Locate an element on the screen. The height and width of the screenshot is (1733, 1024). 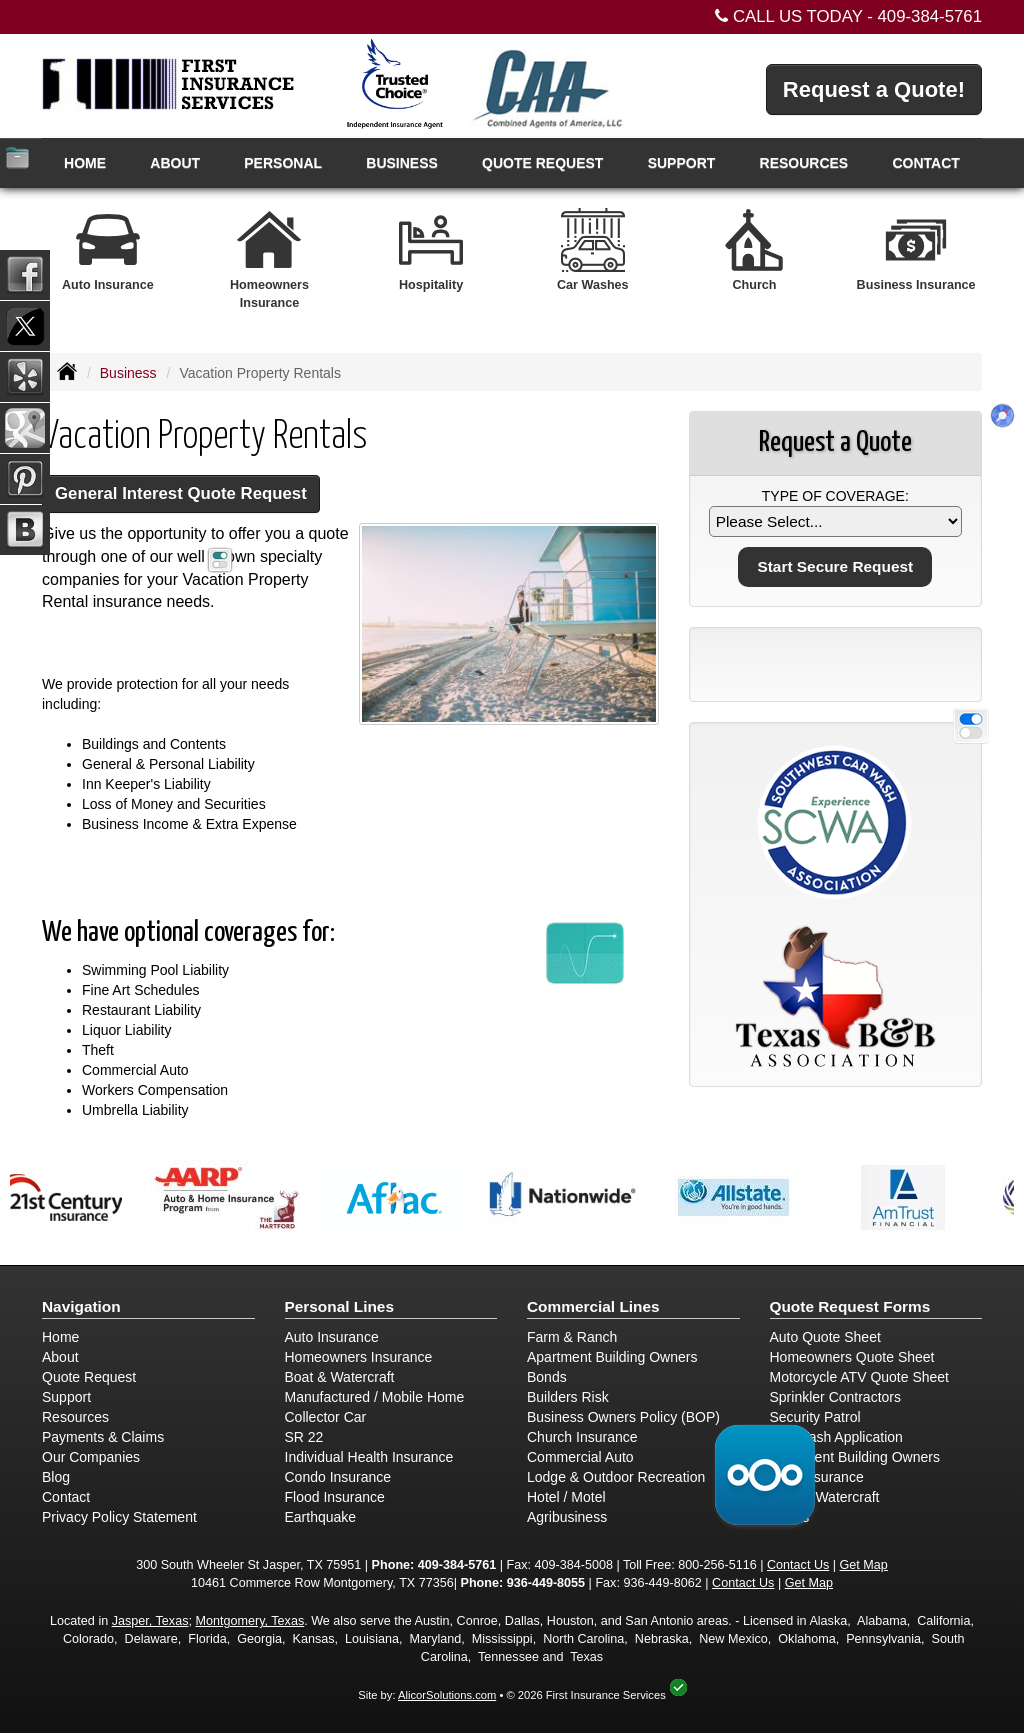
open gnome web browser (epiphany) is located at coordinates (1002, 415).